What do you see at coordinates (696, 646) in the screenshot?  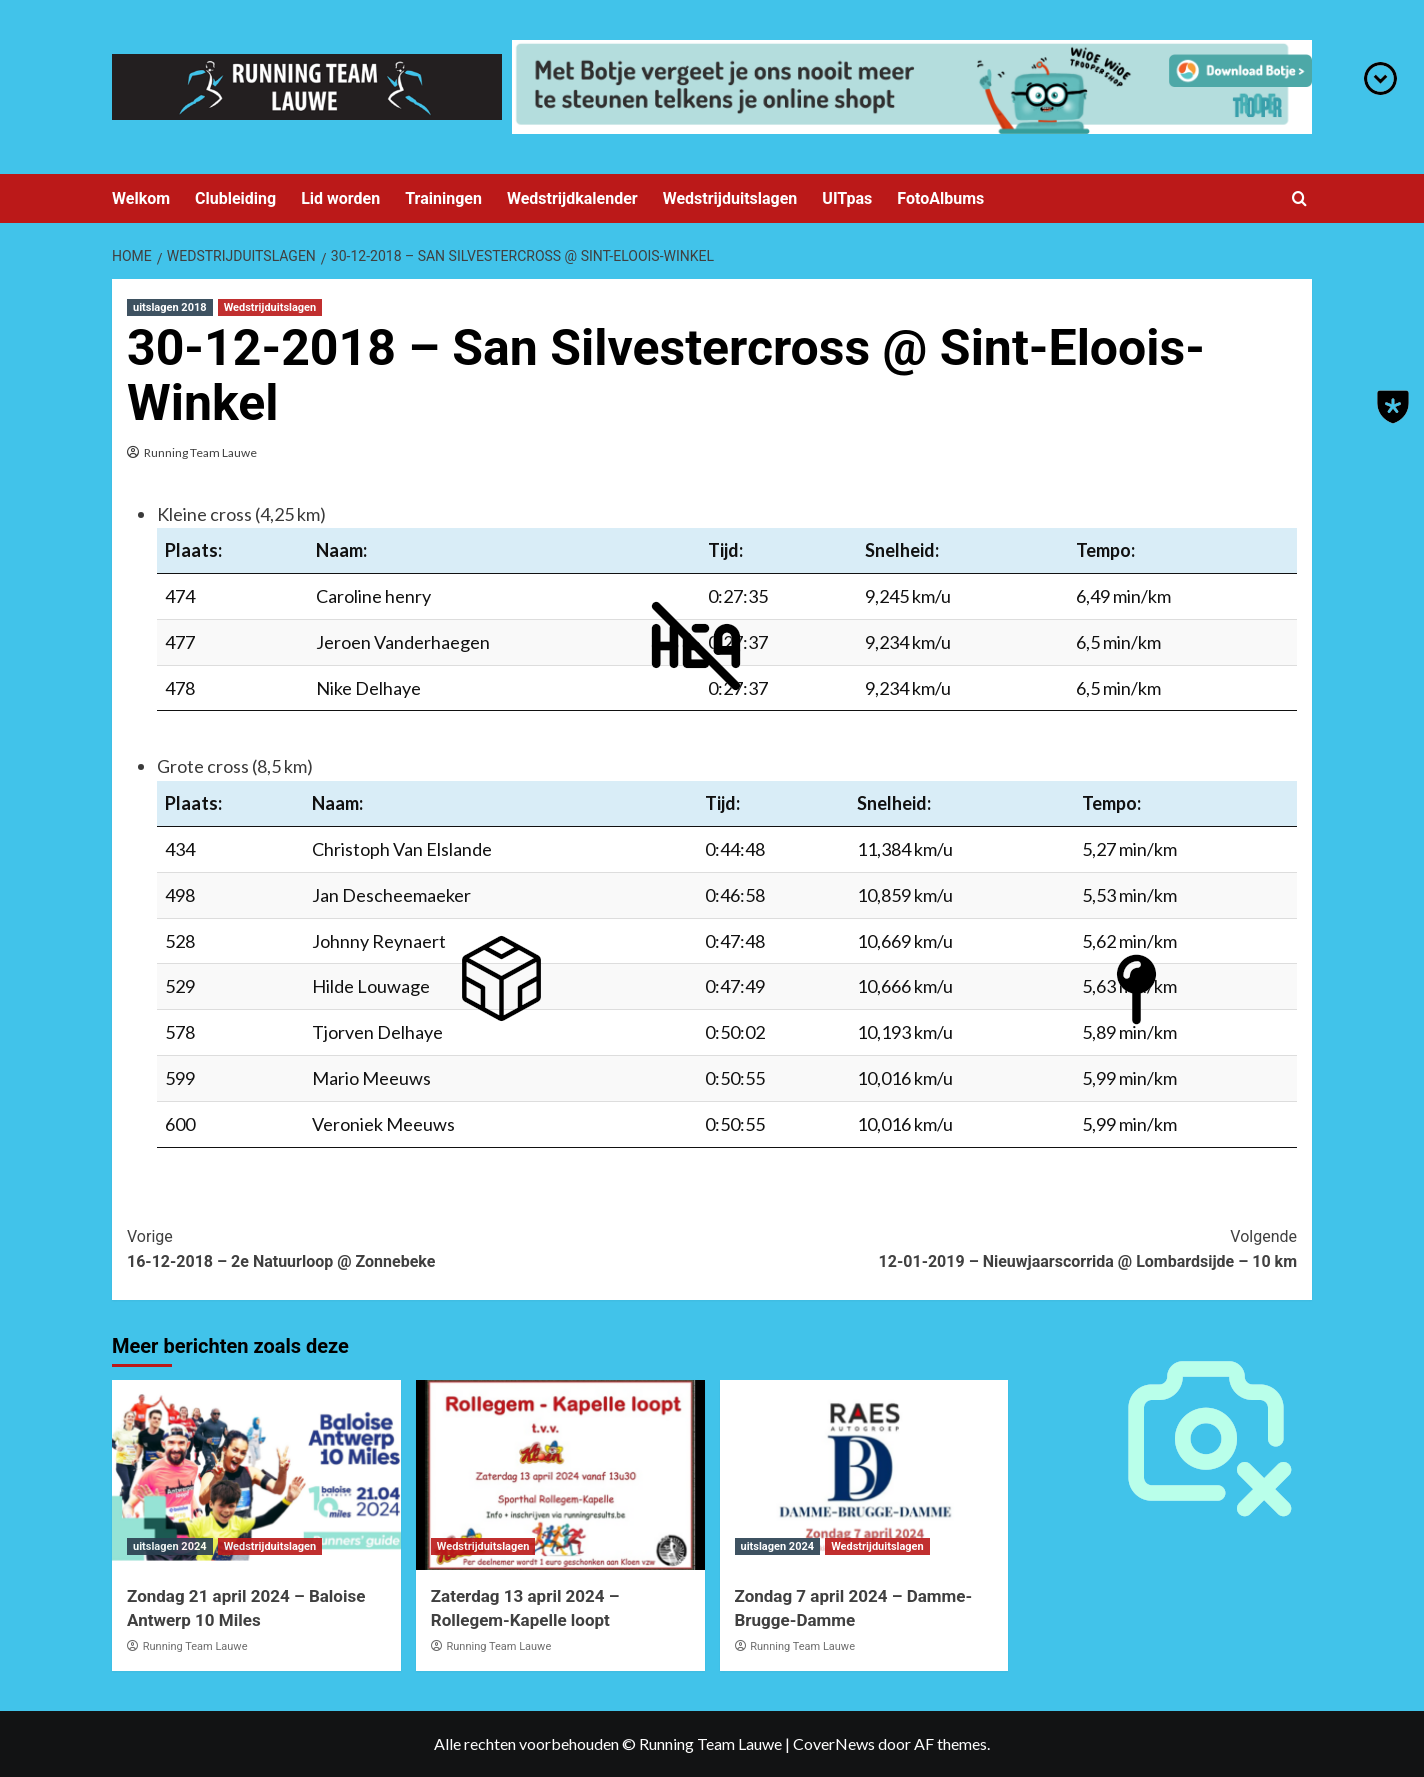 I see `disable HTTP HEAD request method` at bounding box center [696, 646].